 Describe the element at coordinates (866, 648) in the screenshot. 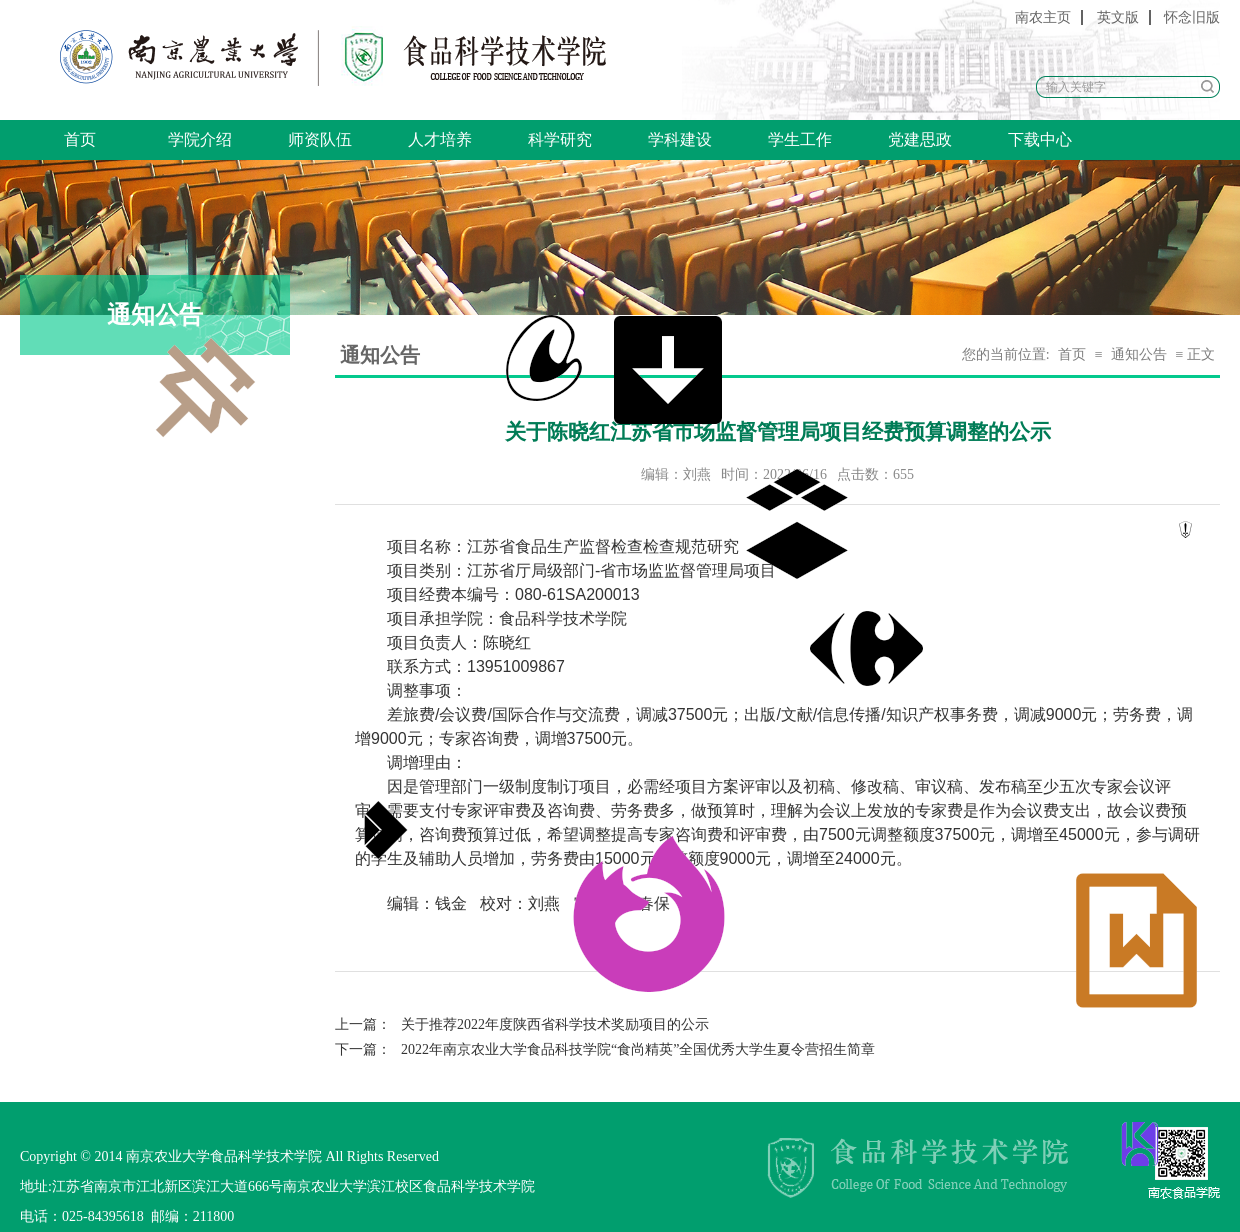

I see `open the Carrefour shopping app` at that location.